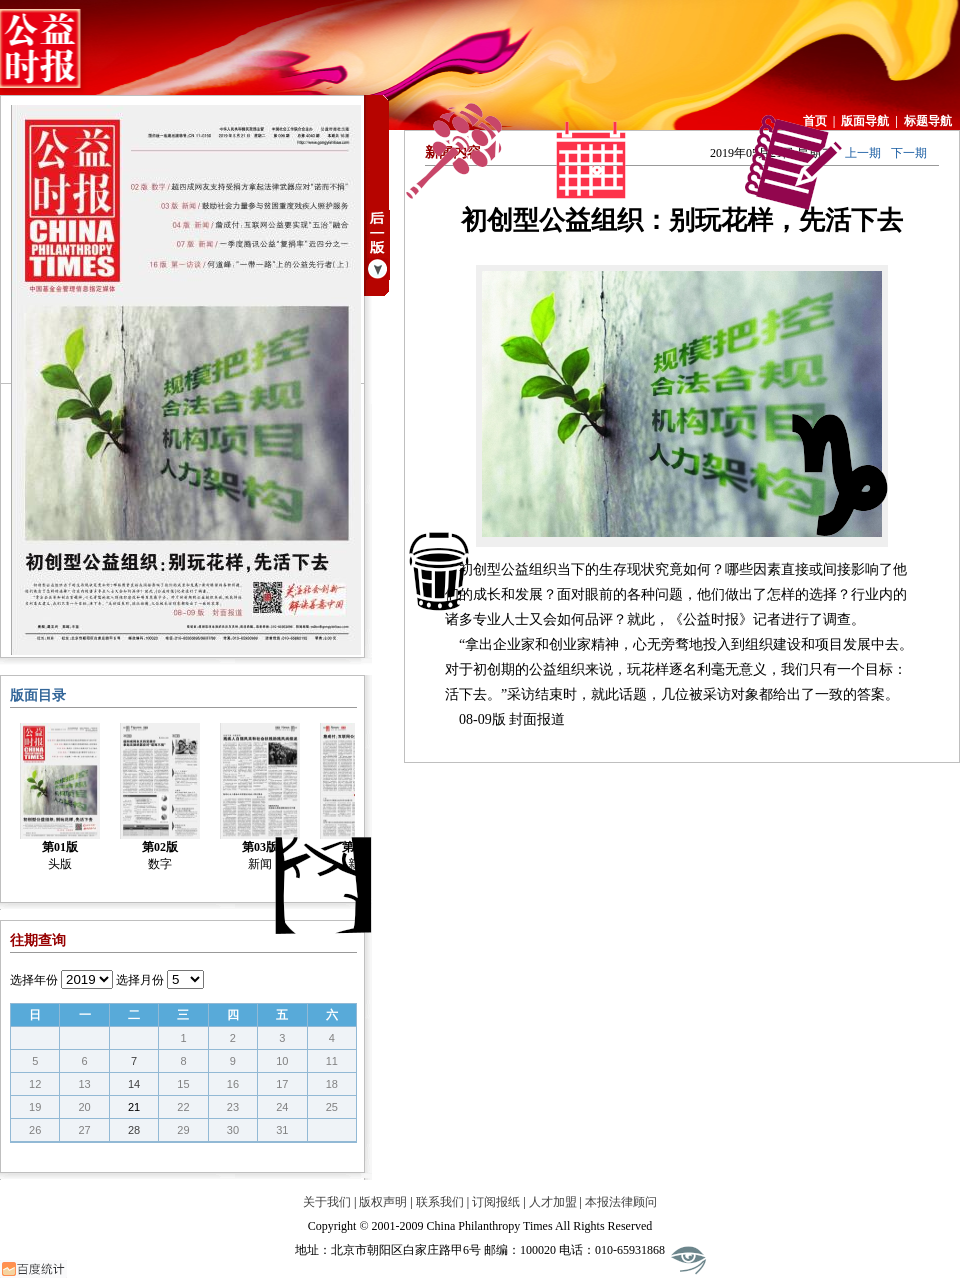 The image size is (960, 1281). What do you see at coordinates (837, 475) in the screenshot?
I see `capricorn zodiac sign symbol` at bounding box center [837, 475].